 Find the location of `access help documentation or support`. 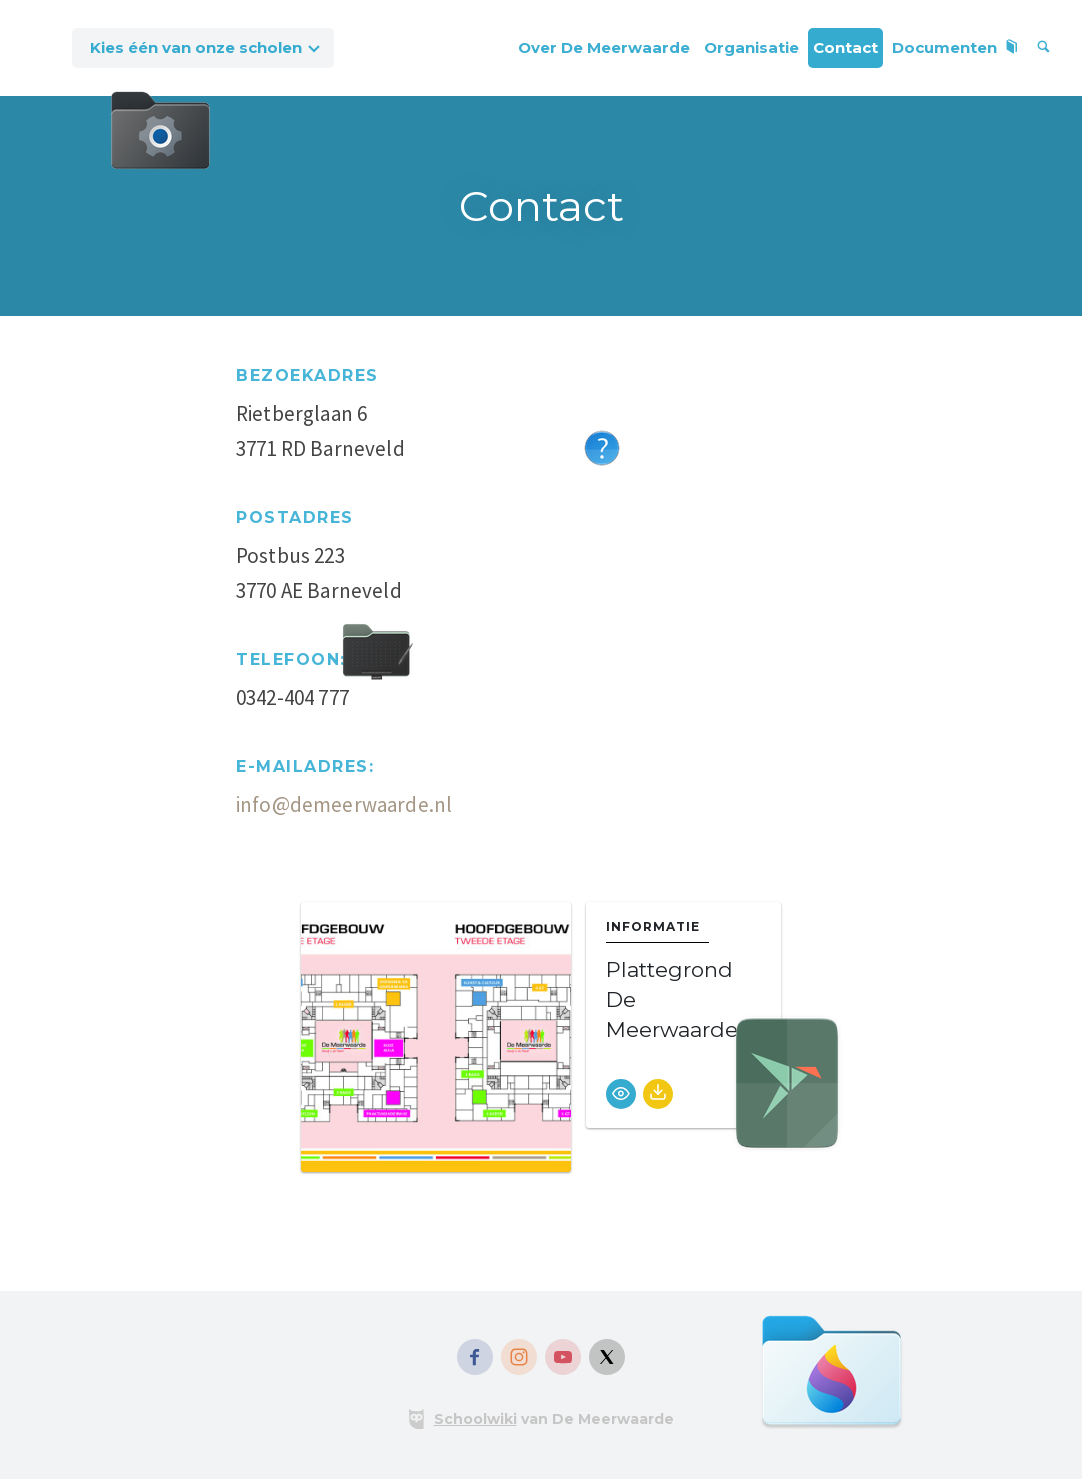

access help documentation or support is located at coordinates (602, 448).